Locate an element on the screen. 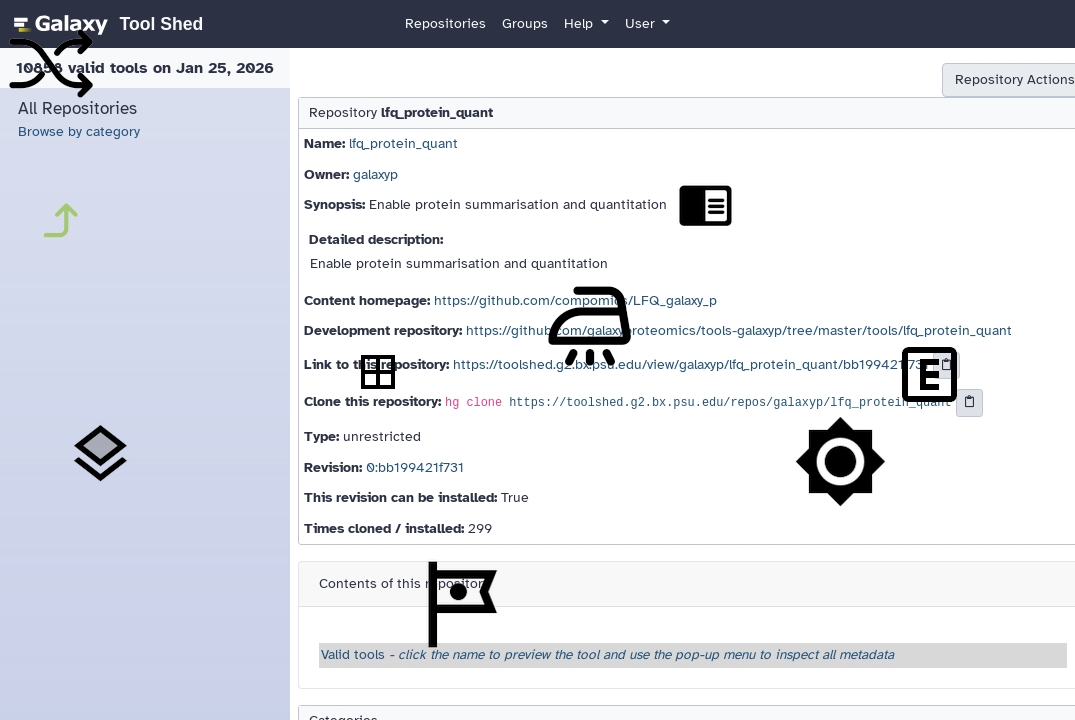 The image size is (1075, 720). increase screen brightness is located at coordinates (840, 461).